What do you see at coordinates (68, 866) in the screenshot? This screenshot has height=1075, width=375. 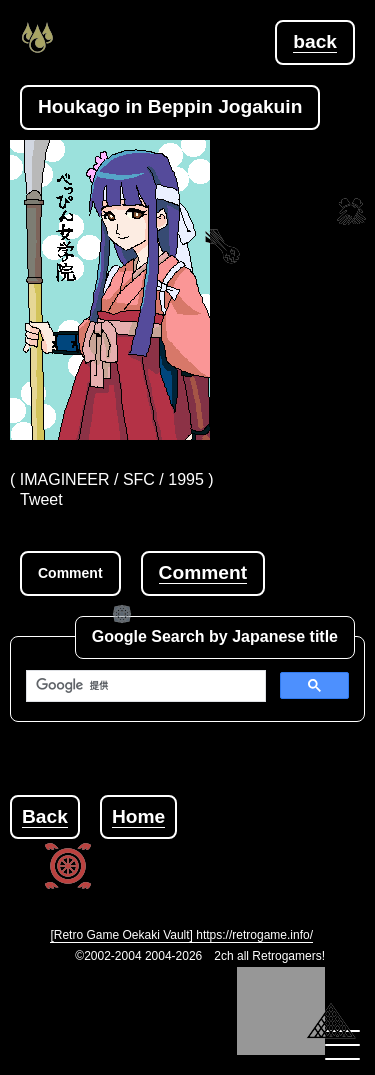 I see `tarot card: the wheel of fortune` at bounding box center [68, 866].